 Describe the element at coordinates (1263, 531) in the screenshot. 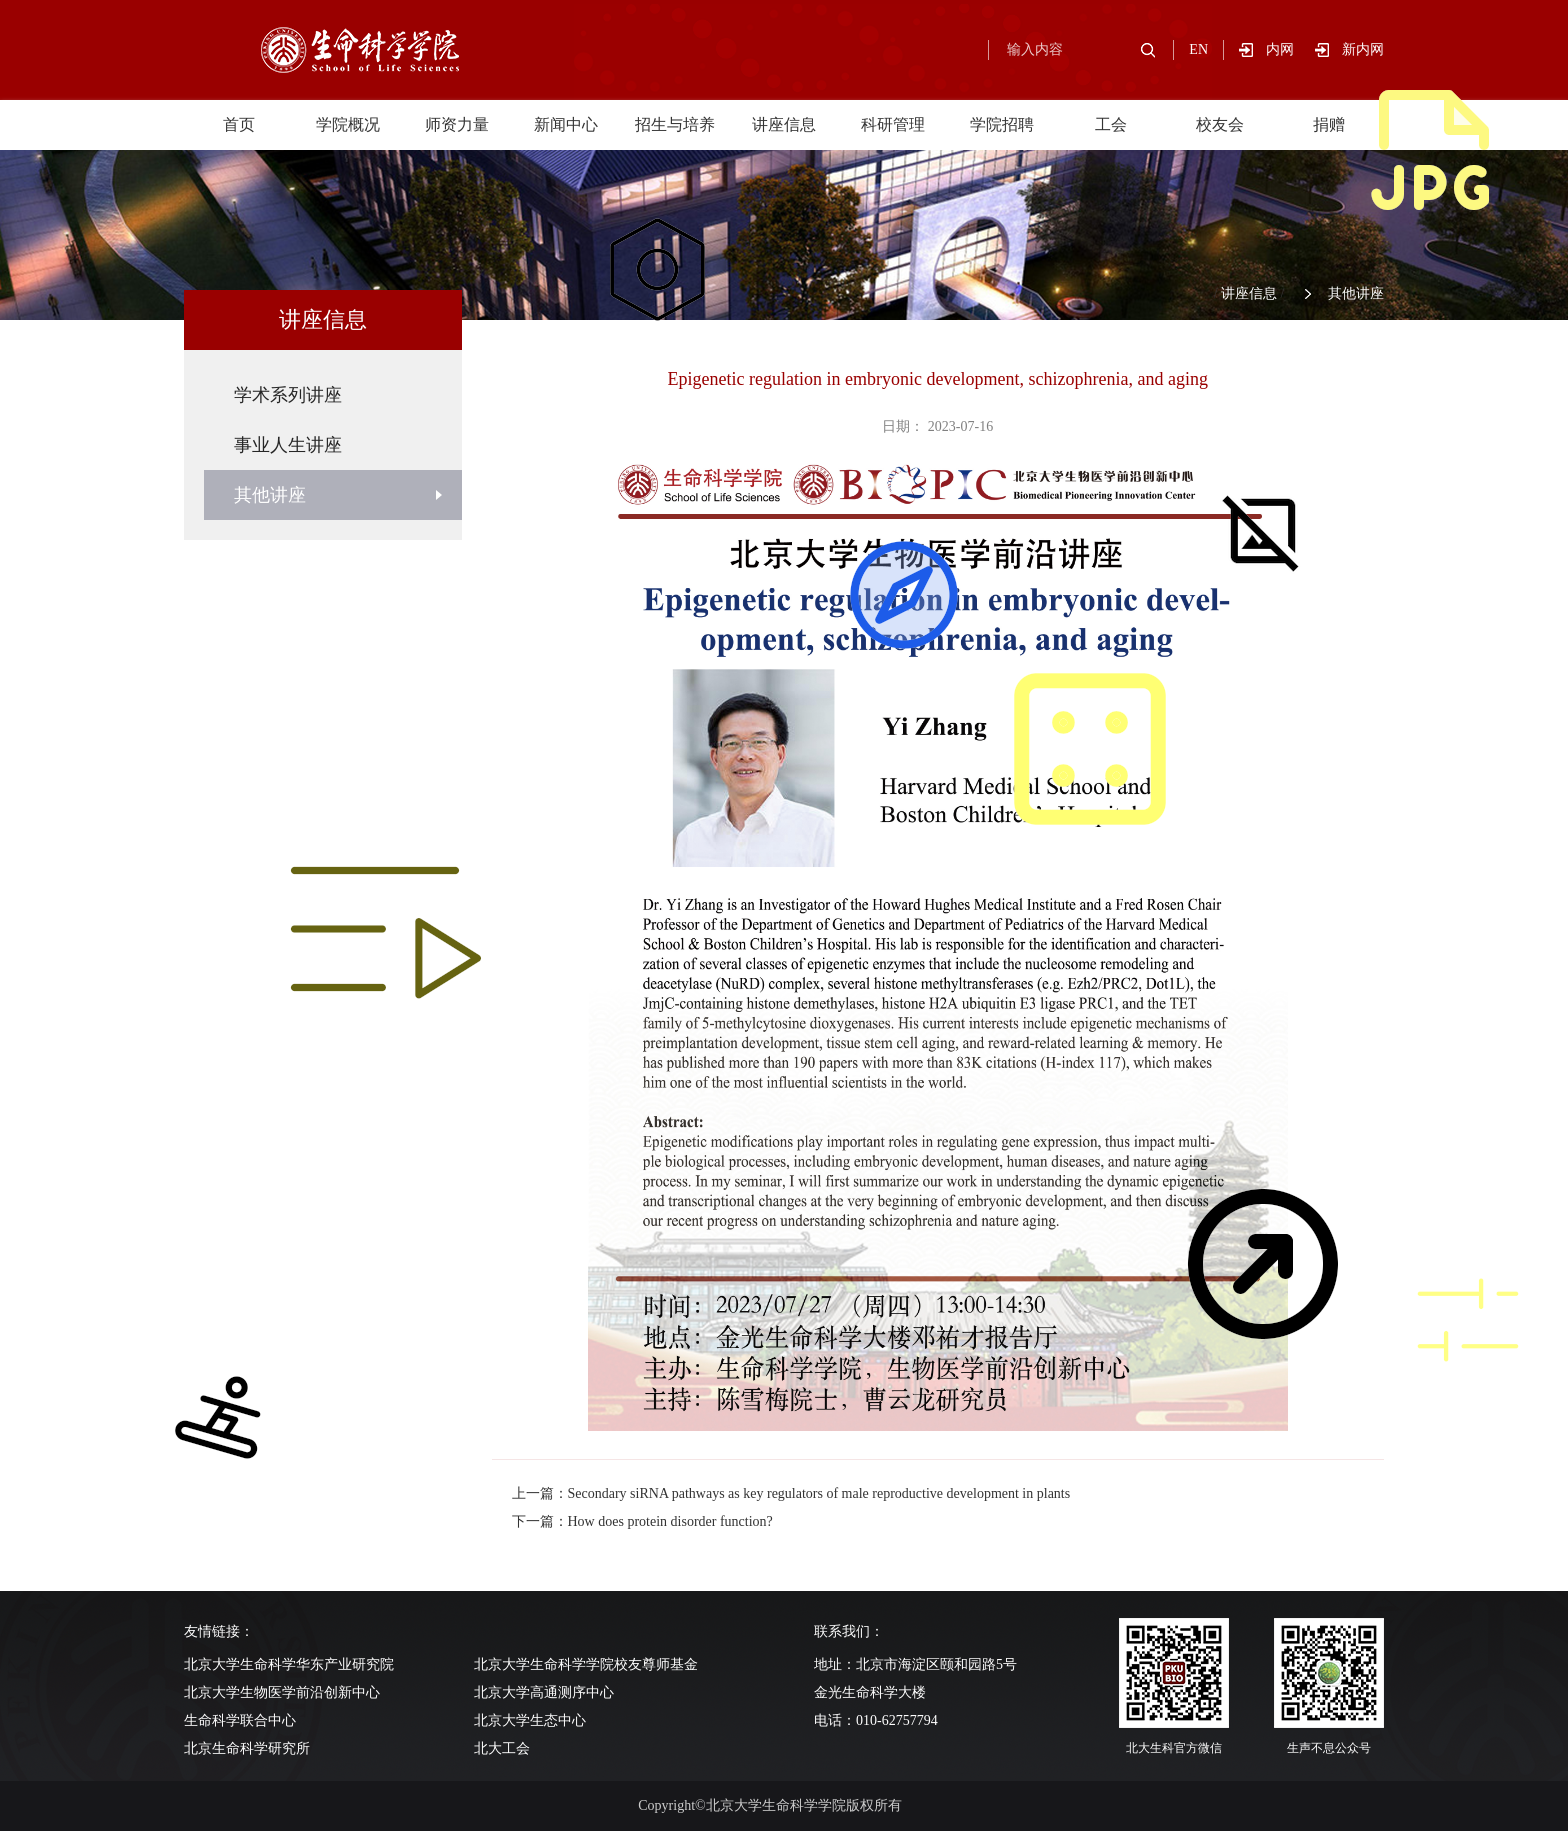

I see `image failed to load` at that location.